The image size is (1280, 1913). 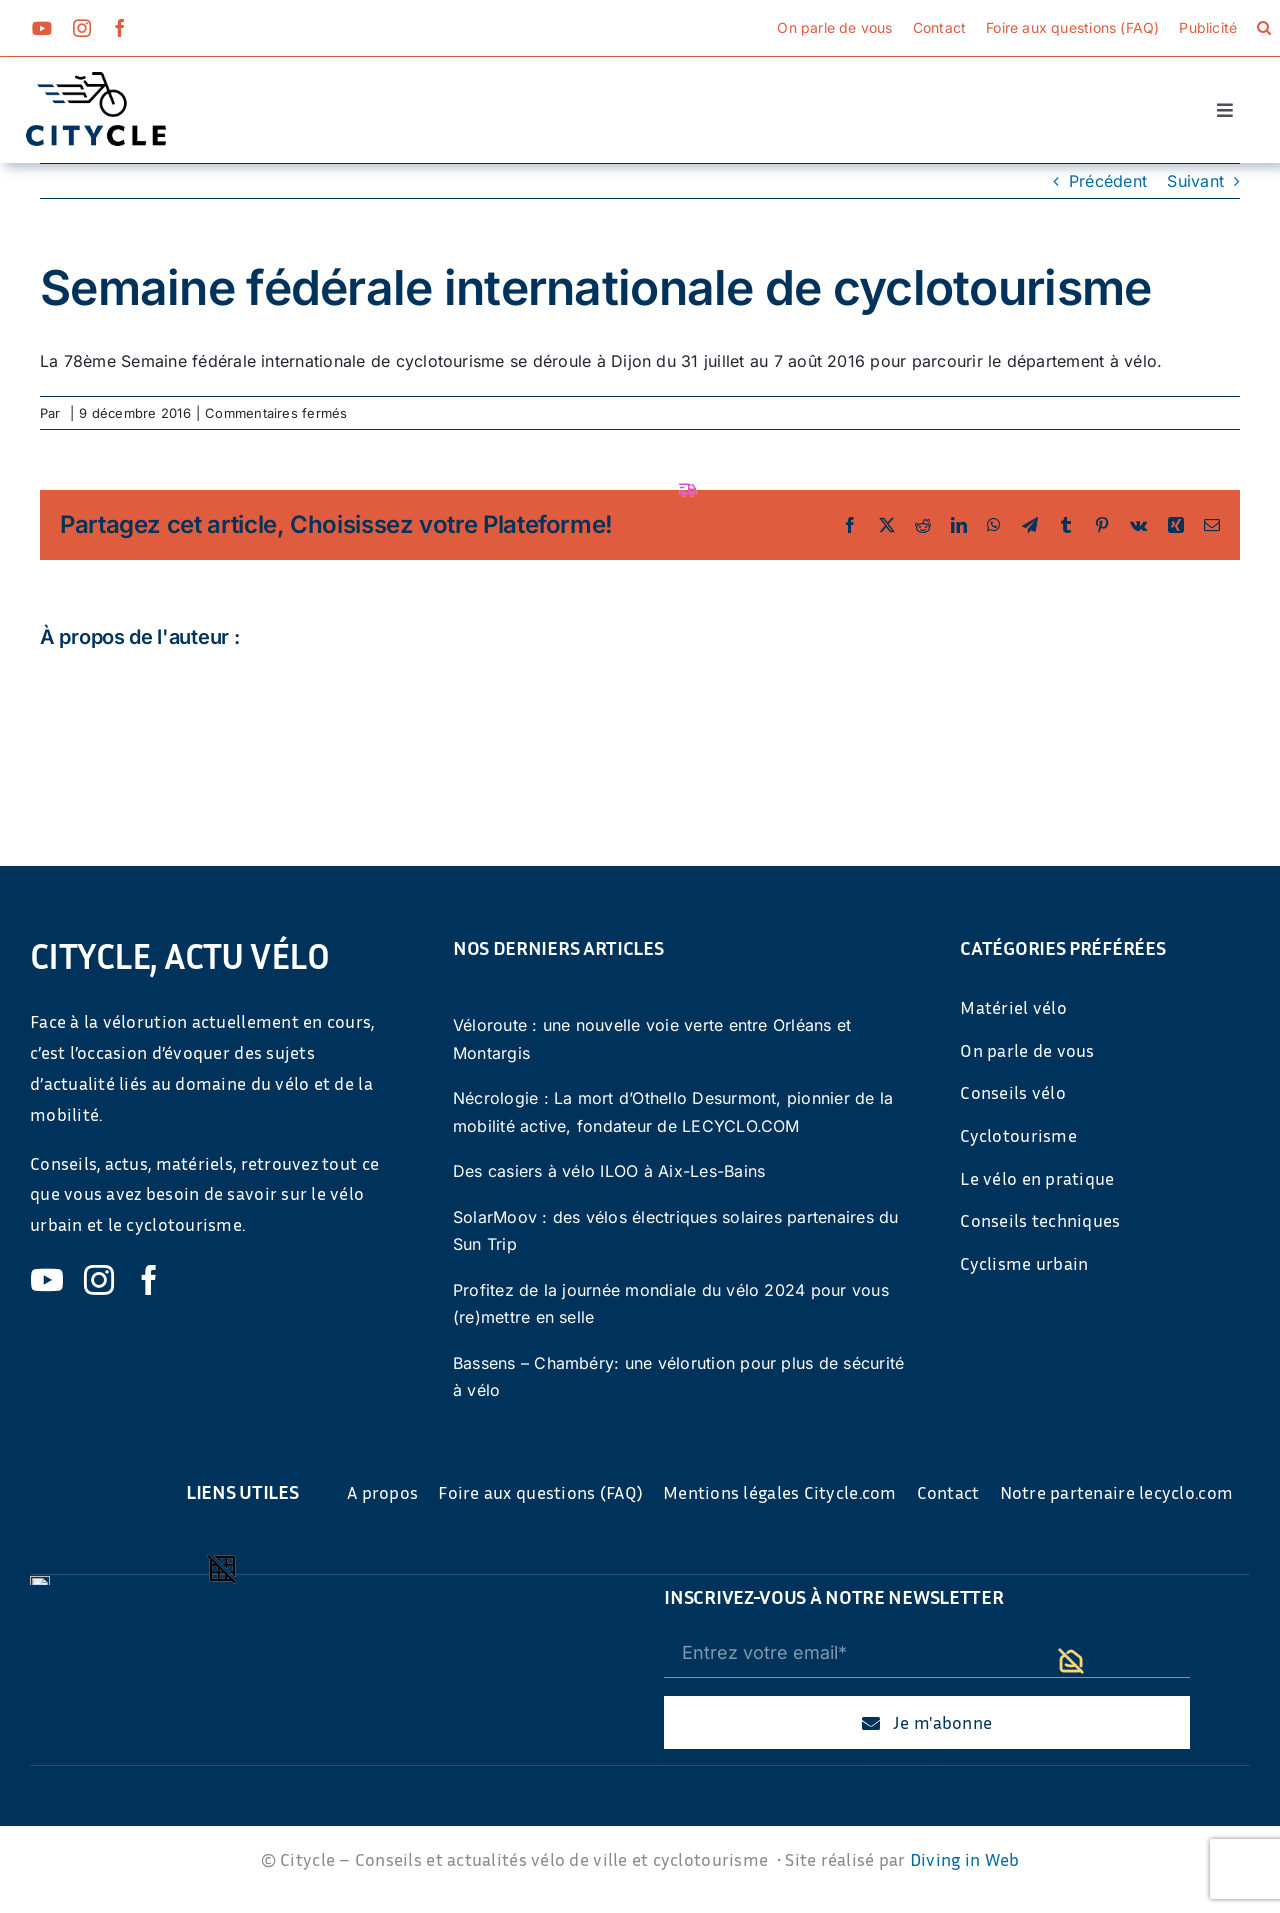 I want to click on smart home controls are disabled, so click(x=1071, y=1661).